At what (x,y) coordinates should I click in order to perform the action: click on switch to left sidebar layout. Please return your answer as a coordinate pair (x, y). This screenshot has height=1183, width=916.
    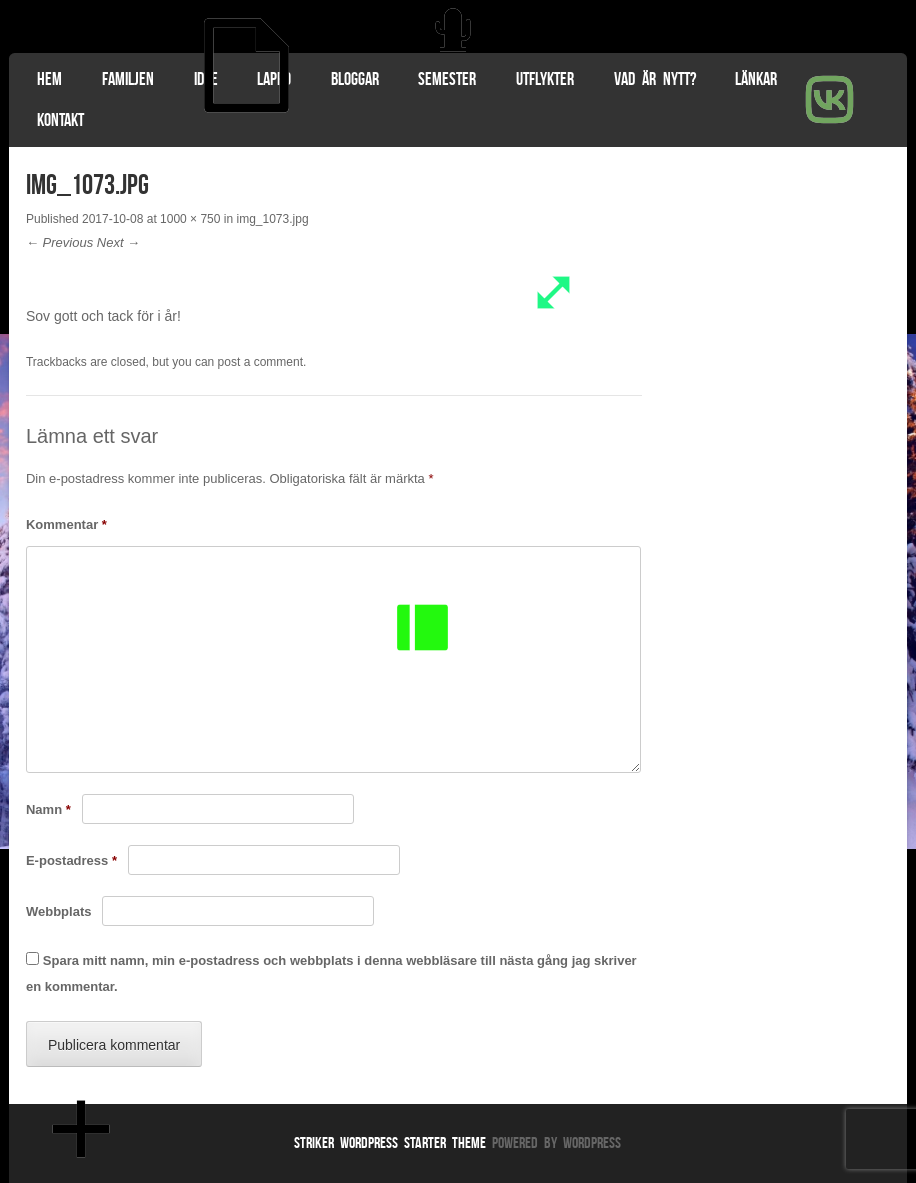
    Looking at the image, I should click on (422, 627).